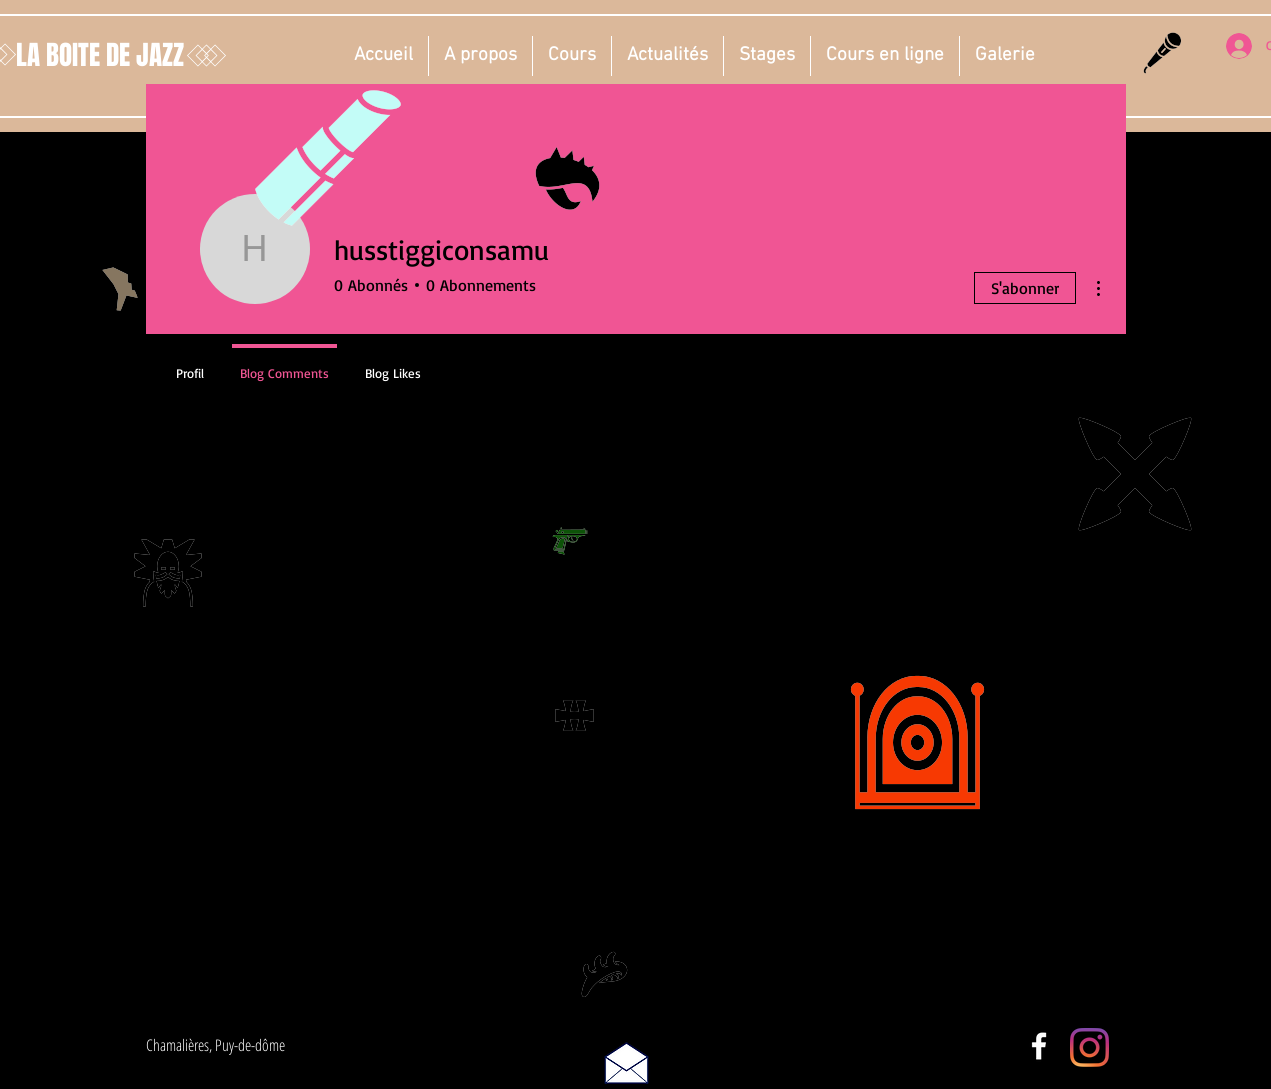  What do you see at coordinates (574, 715) in the screenshot?
I see `indicates a cursed or unholy location` at bounding box center [574, 715].